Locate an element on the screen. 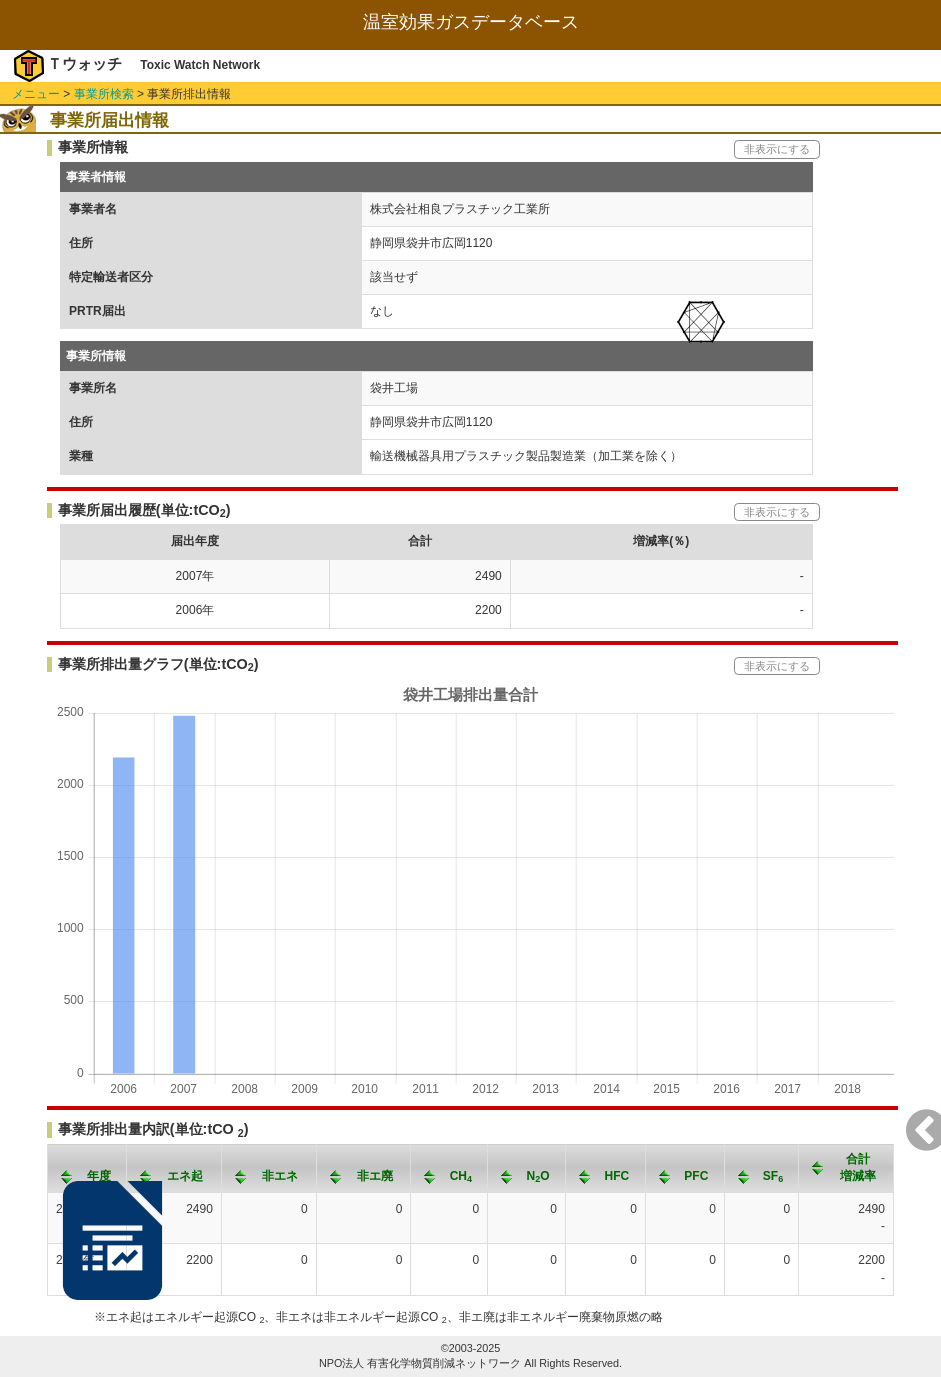 This screenshot has width=941, height=1377. connectdevelop brand logo is located at coordinates (701, 322).